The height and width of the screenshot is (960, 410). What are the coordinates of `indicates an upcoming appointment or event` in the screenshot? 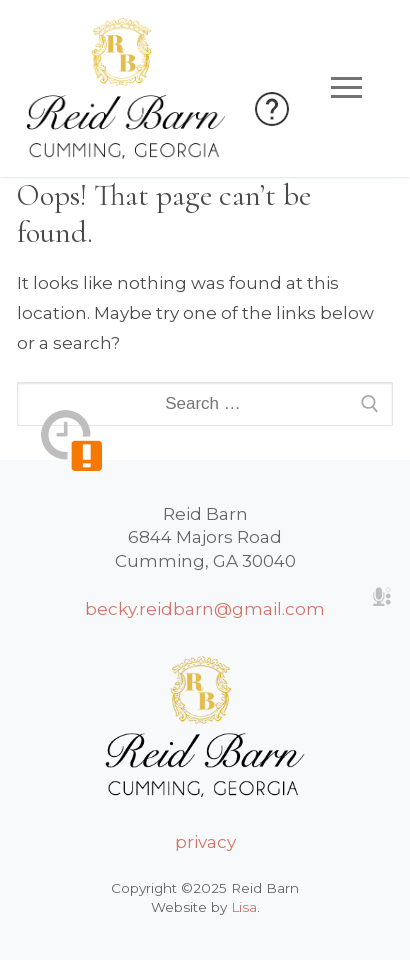 It's located at (71, 440).